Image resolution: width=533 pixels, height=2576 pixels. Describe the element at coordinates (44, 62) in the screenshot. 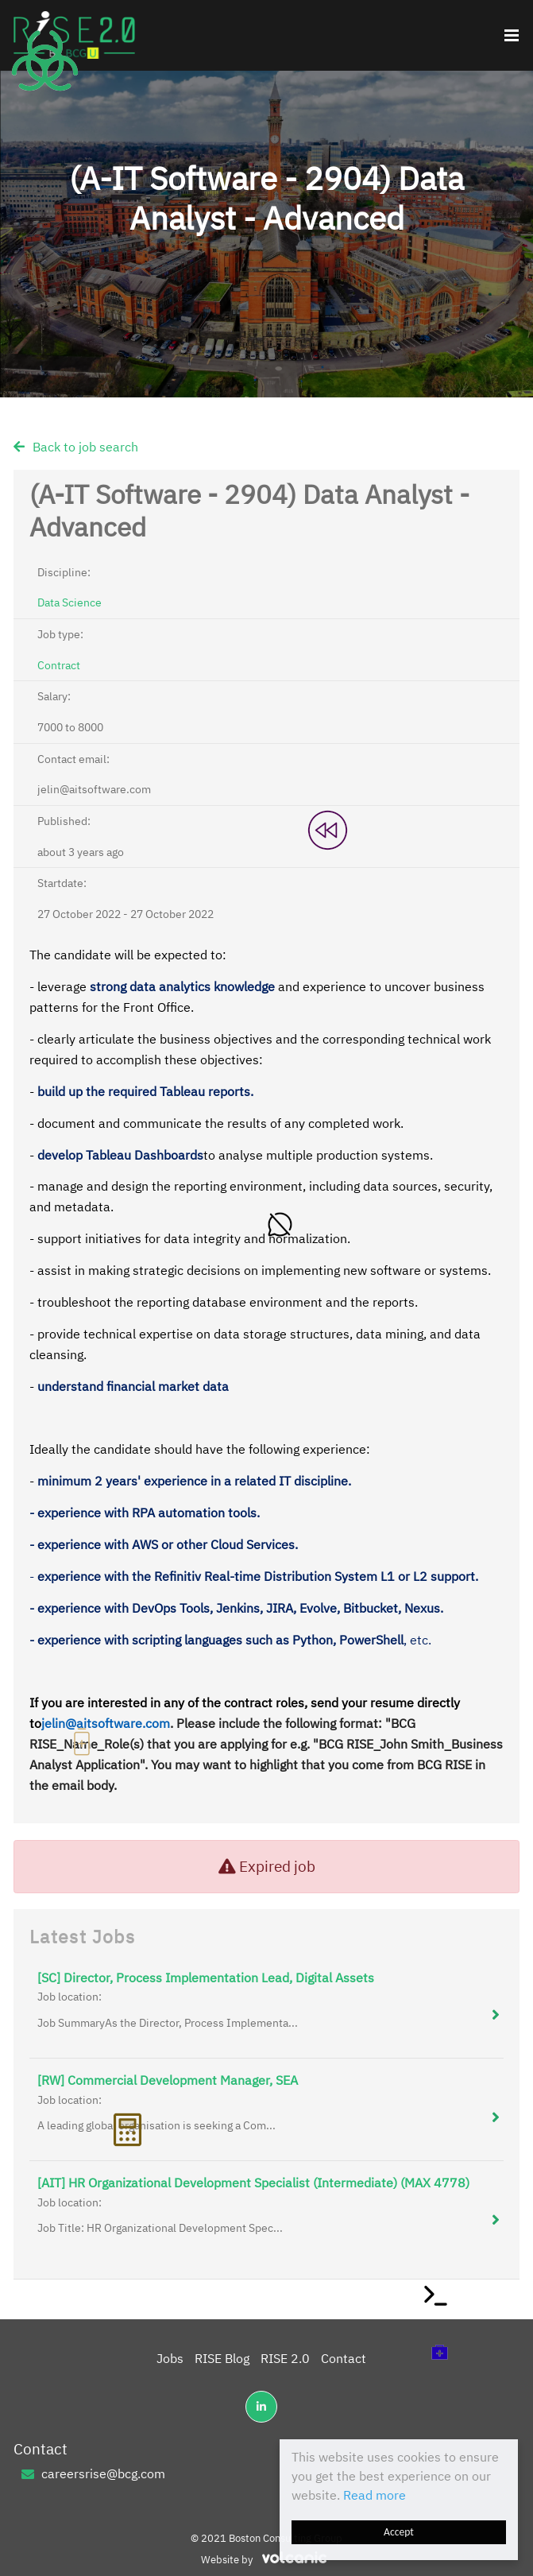

I see `indicates hazardous or dangerous content` at that location.